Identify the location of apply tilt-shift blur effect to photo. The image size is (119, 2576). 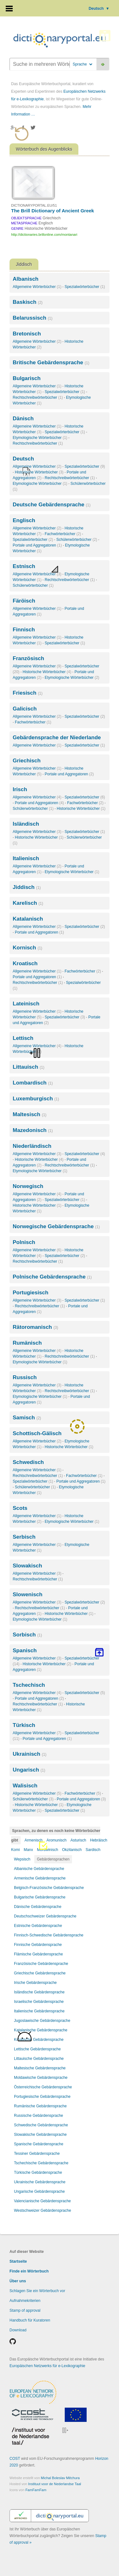
(77, 1426).